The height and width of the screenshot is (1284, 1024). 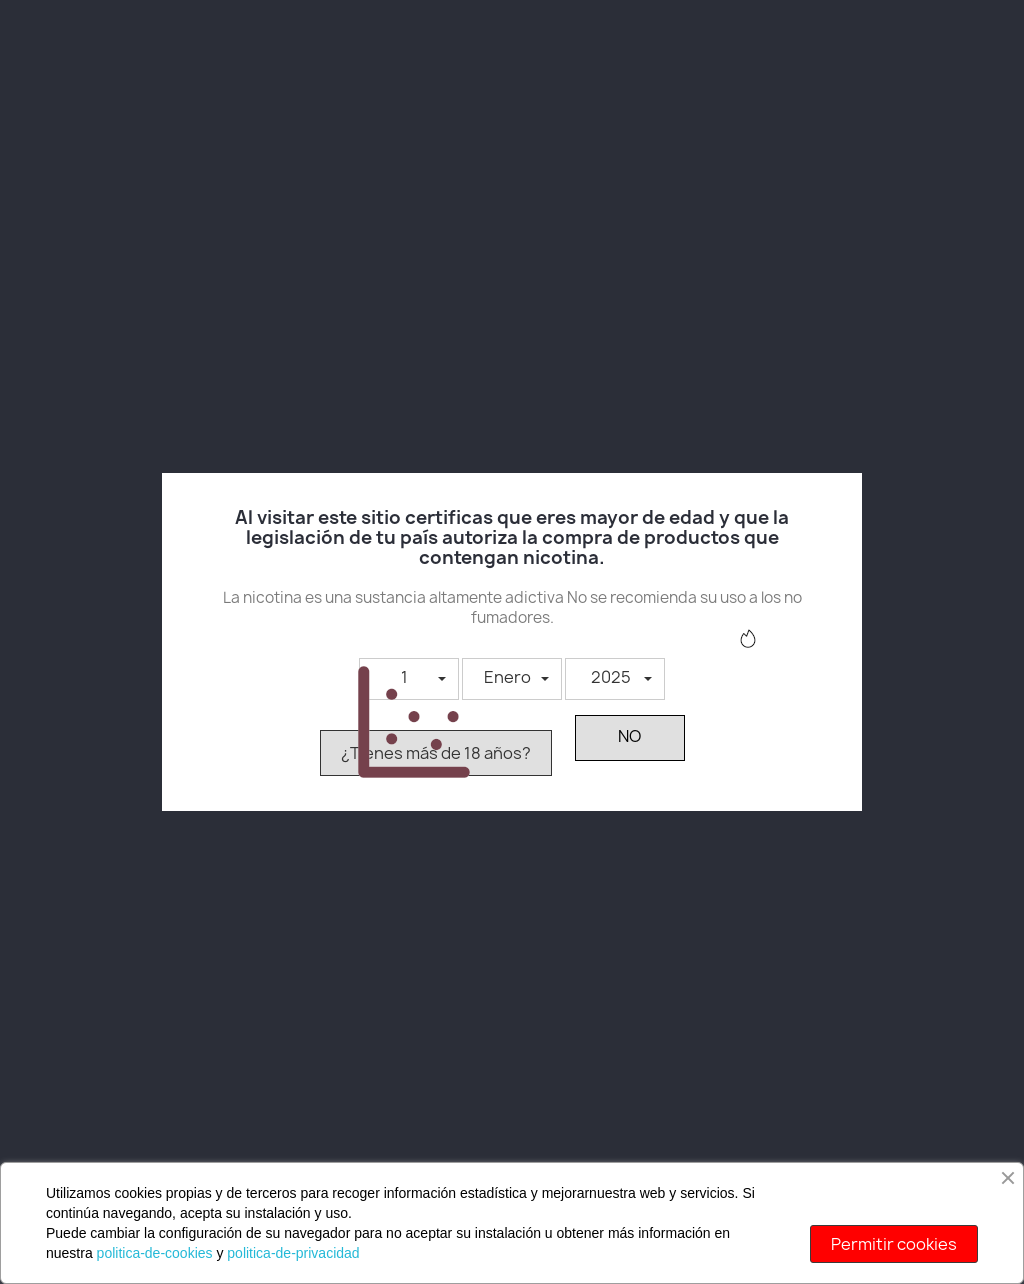 What do you see at coordinates (414, 722) in the screenshot?
I see `view scatter plot data` at bounding box center [414, 722].